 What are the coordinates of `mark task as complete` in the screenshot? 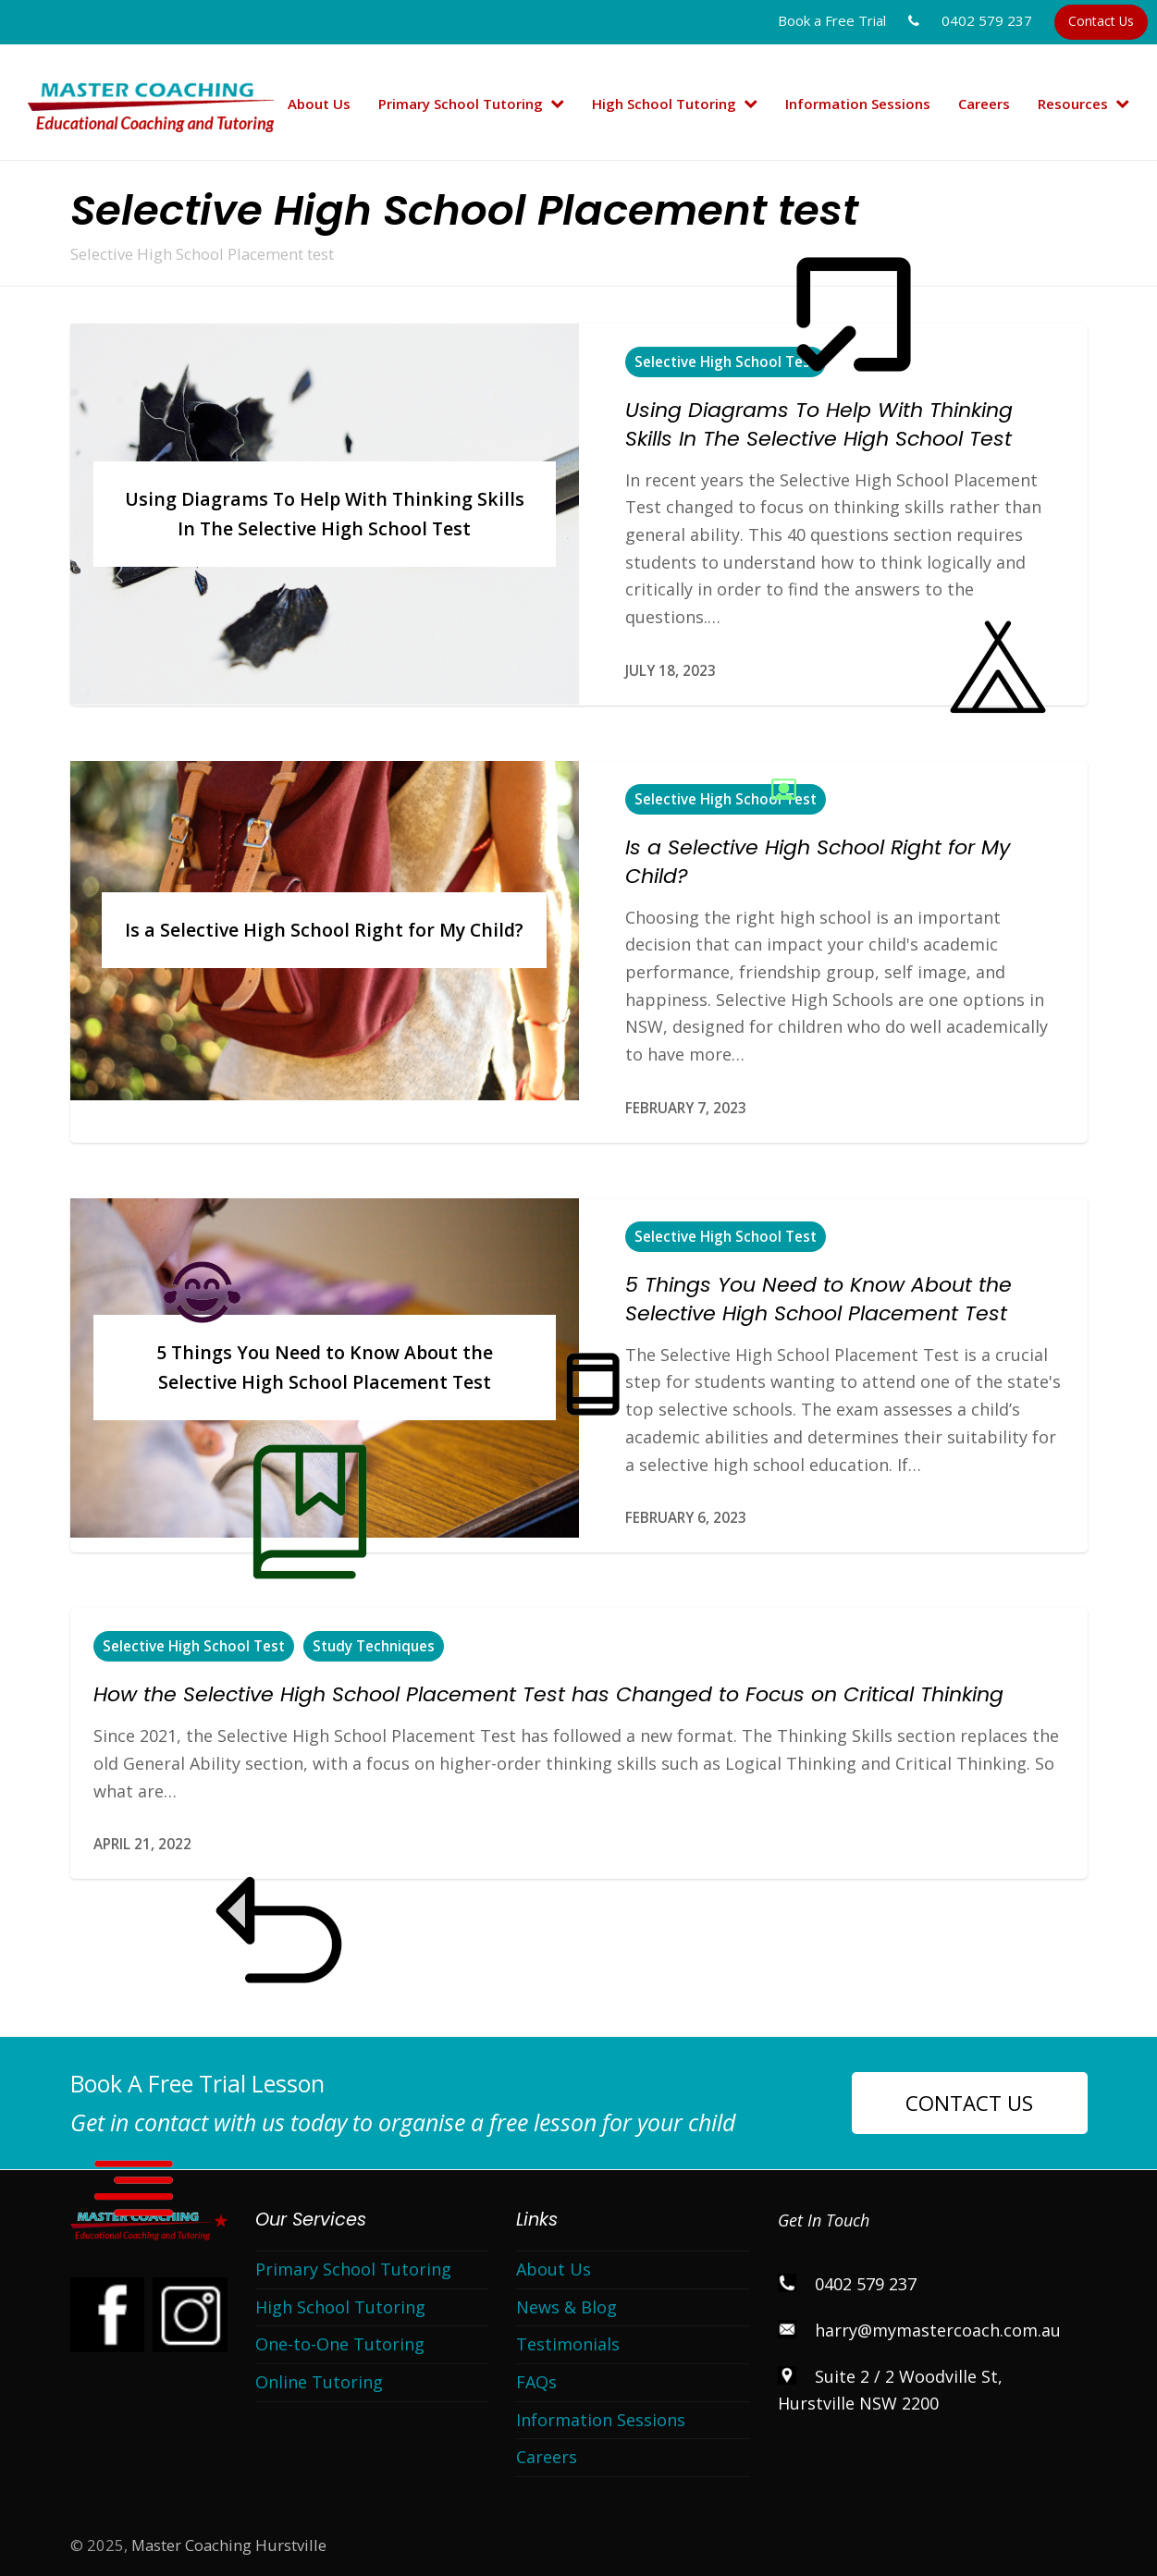 It's located at (854, 314).